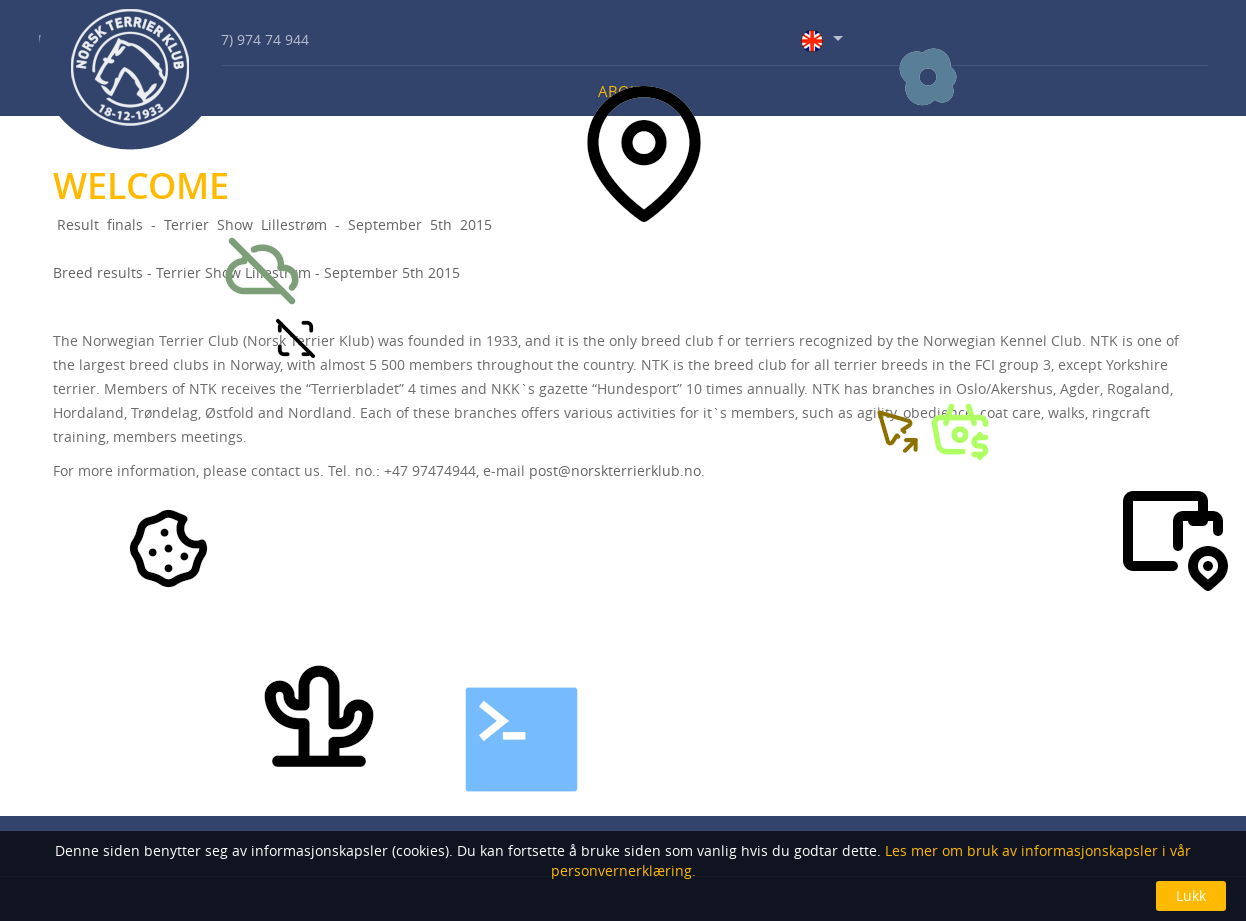 The width and height of the screenshot is (1246, 921). Describe the element at coordinates (896, 429) in the screenshot. I see `share cursor or pointer location` at that location.